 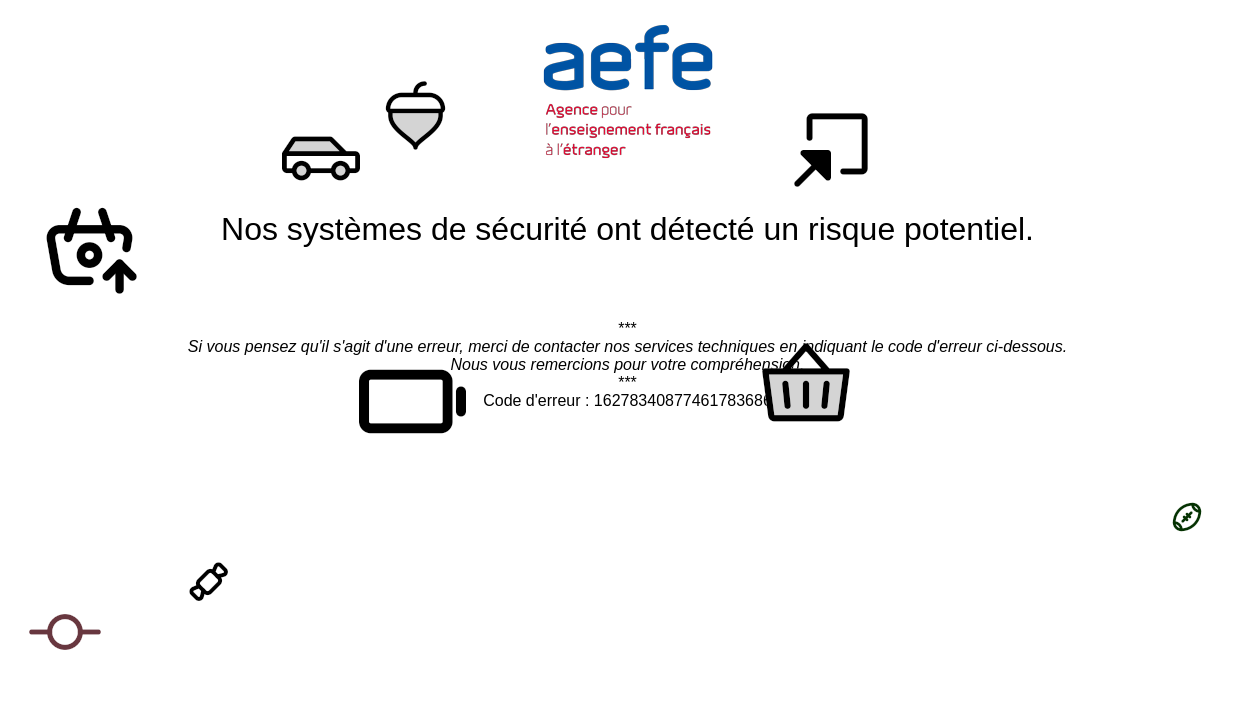 What do you see at coordinates (65, 632) in the screenshot?
I see `view commit details in version control` at bounding box center [65, 632].